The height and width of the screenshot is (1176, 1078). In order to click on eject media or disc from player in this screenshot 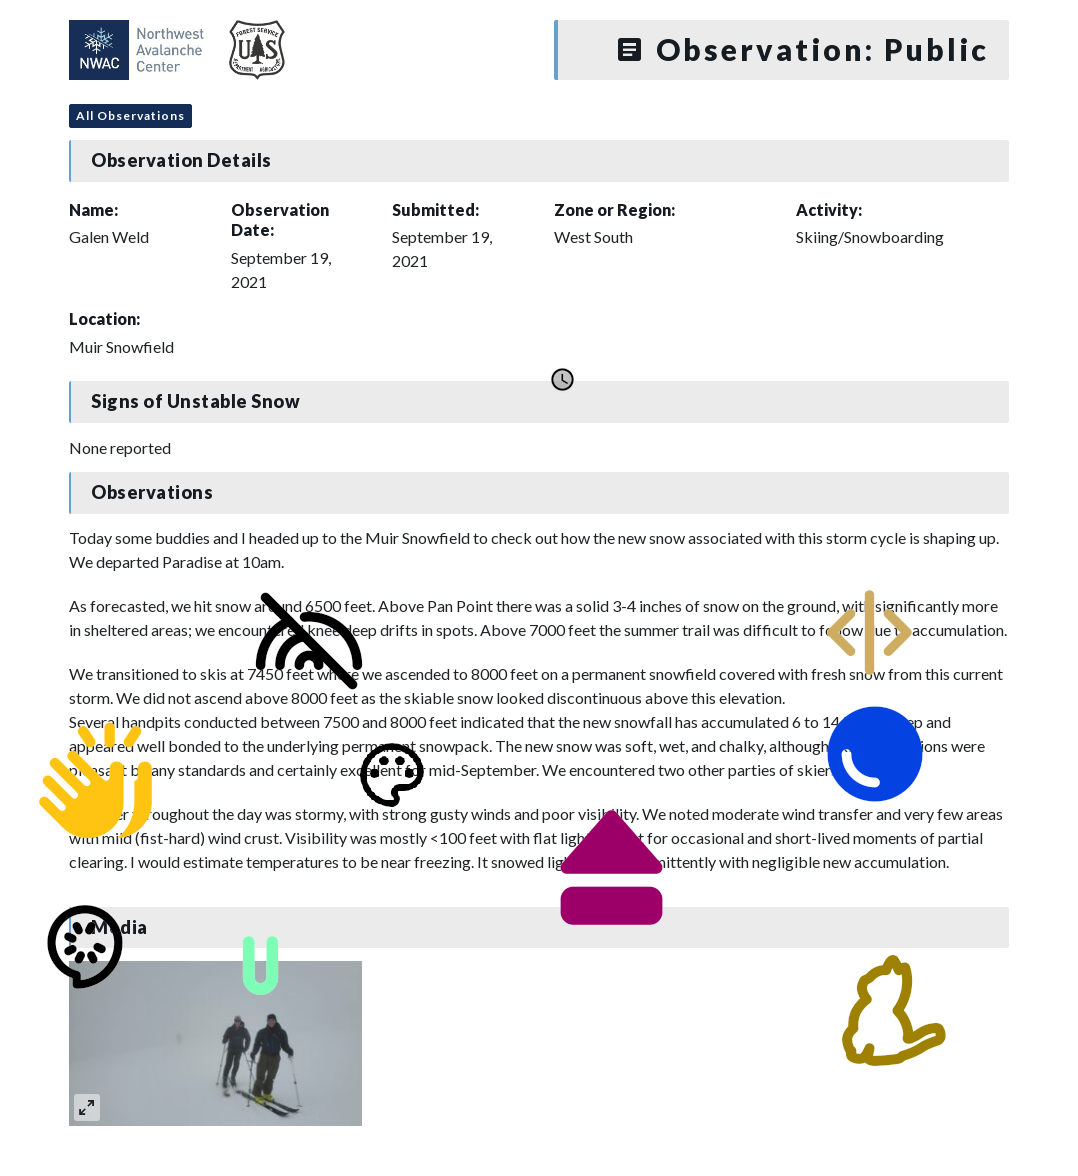, I will do `click(611, 867)`.